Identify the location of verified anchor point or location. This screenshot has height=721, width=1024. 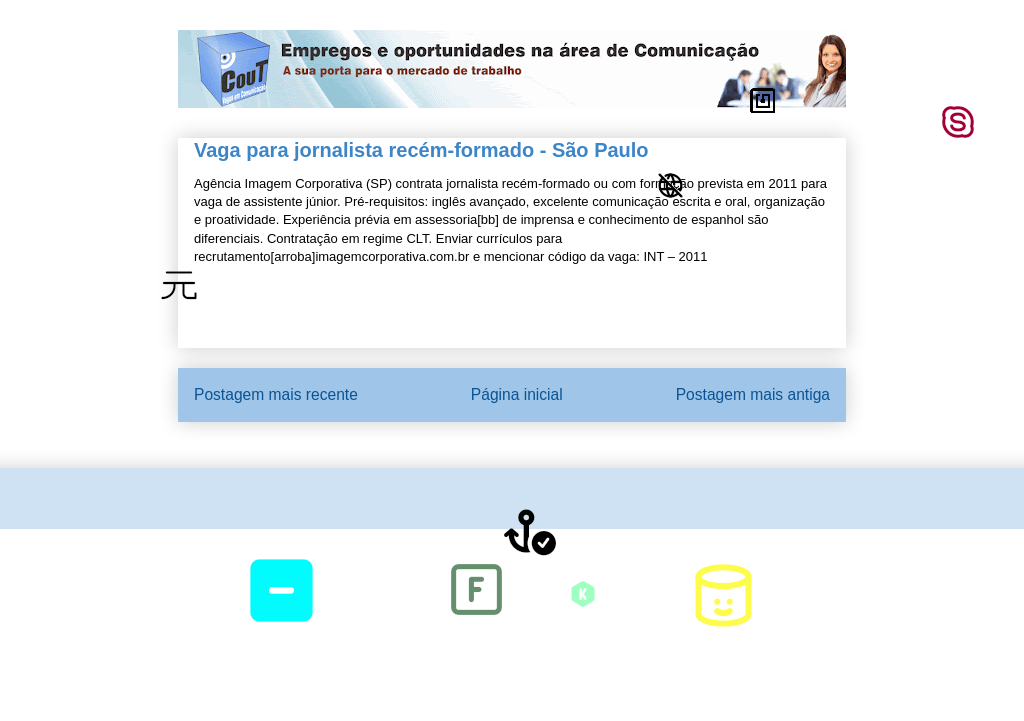
(529, 531).